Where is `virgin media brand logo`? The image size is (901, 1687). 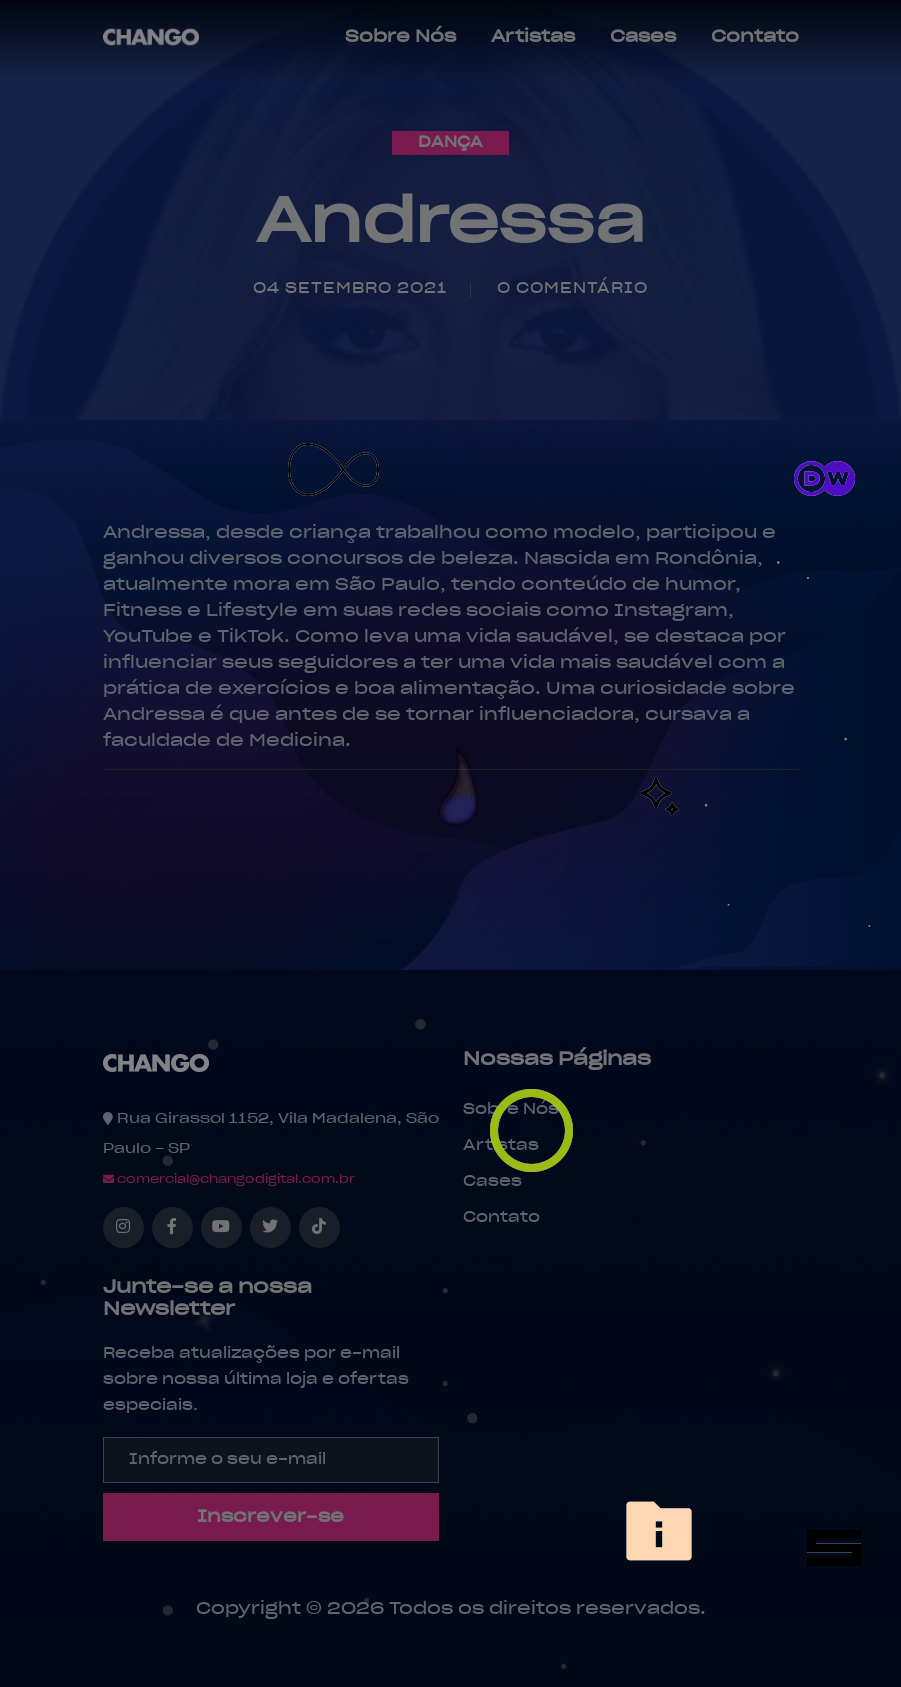 virgin media brand logo is located at coordinates (333, 469).